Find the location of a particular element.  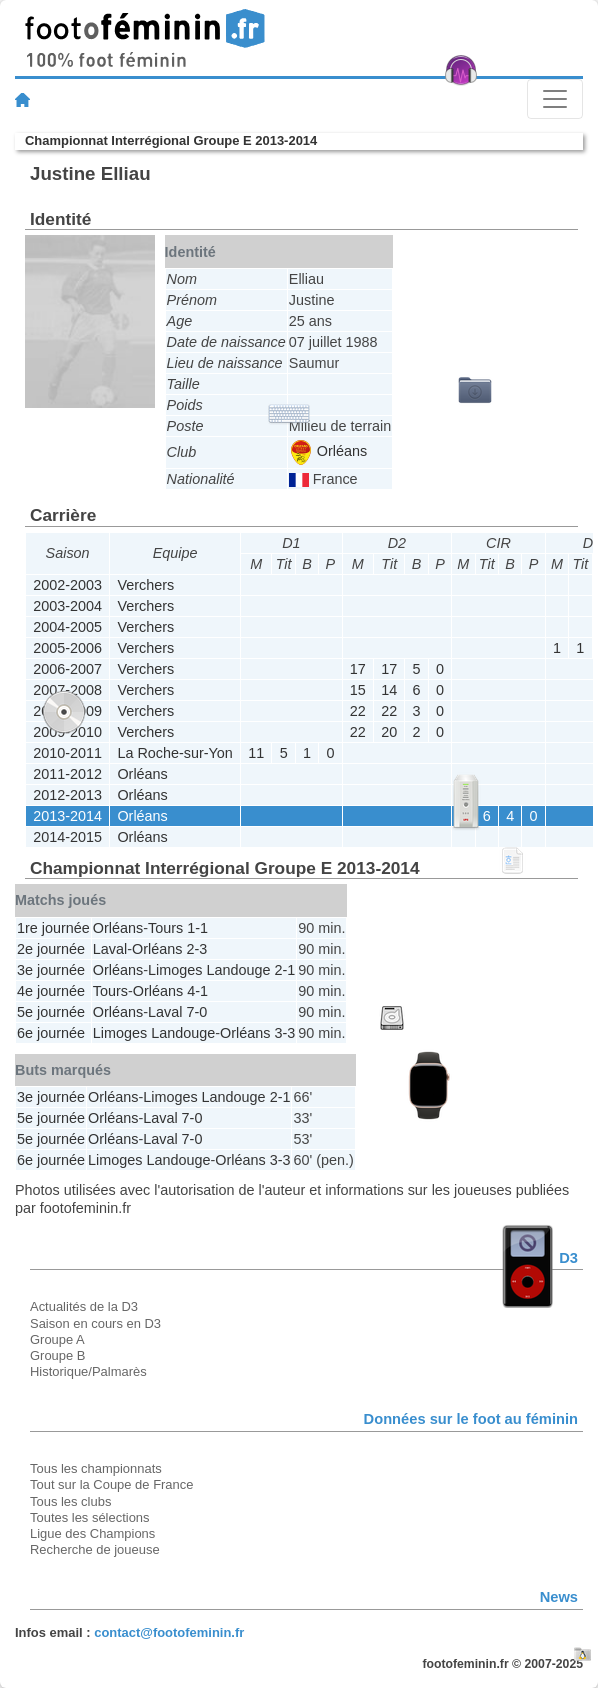

indicates a DVD-RW drive or rewritable disc device is located at coordinates (64, 712).